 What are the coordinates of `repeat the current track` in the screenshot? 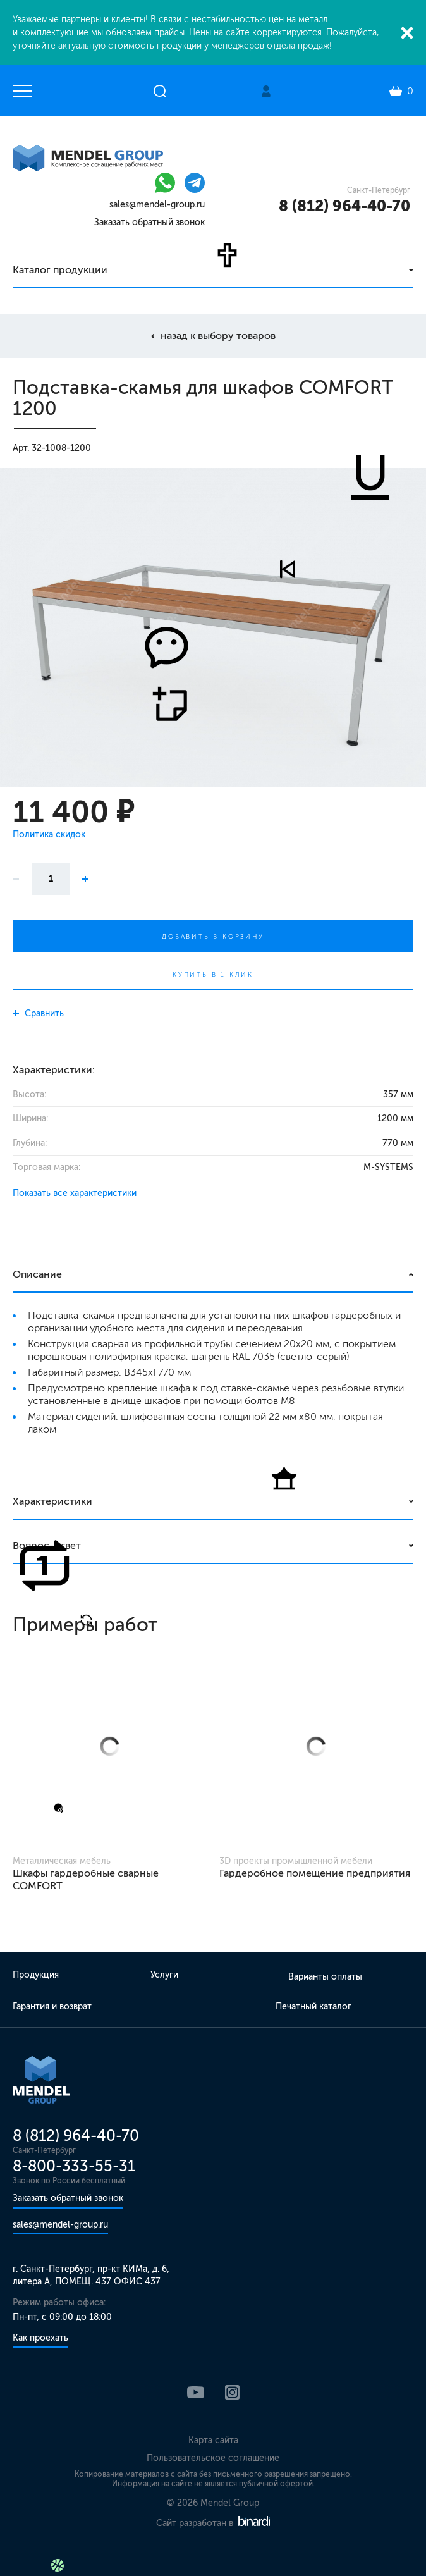 It's located at (44, 1565).